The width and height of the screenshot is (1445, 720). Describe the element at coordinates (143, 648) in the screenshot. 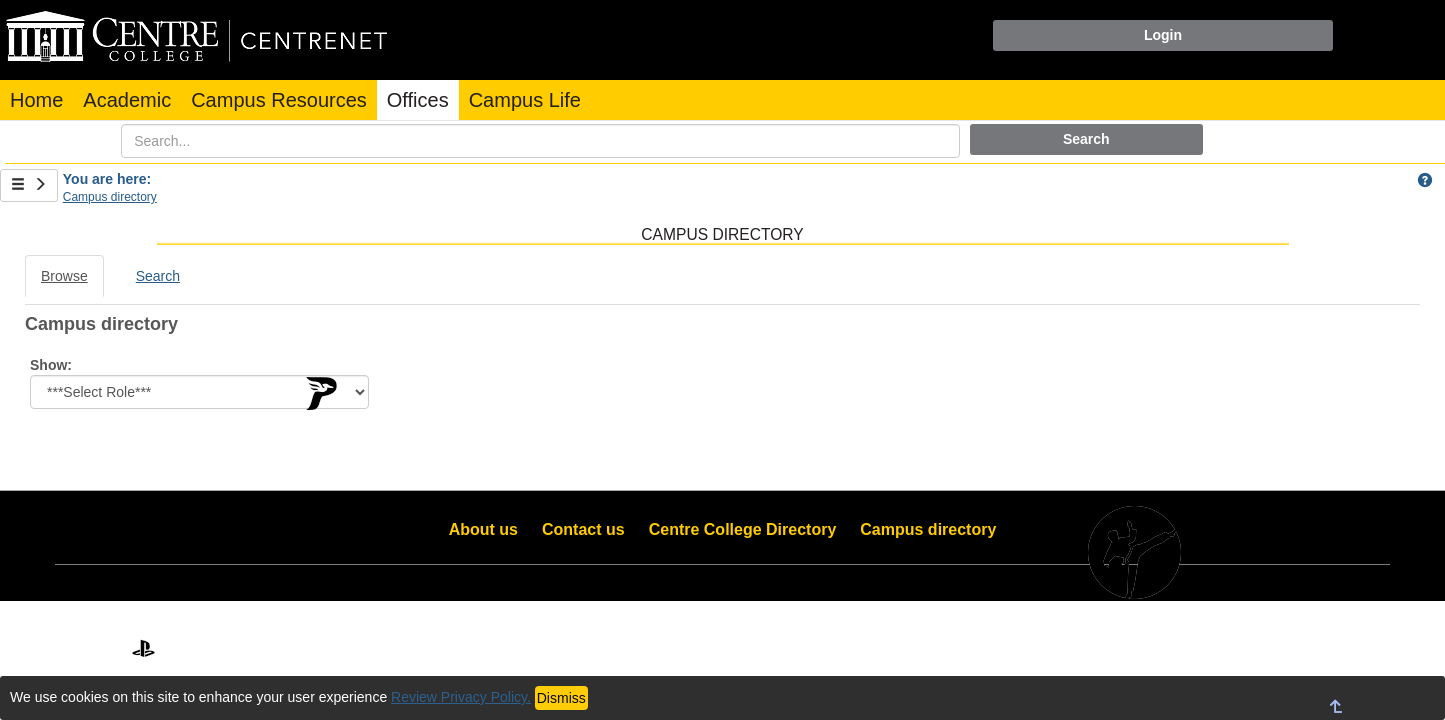

I see `playstation brand or console indicator` at that location.